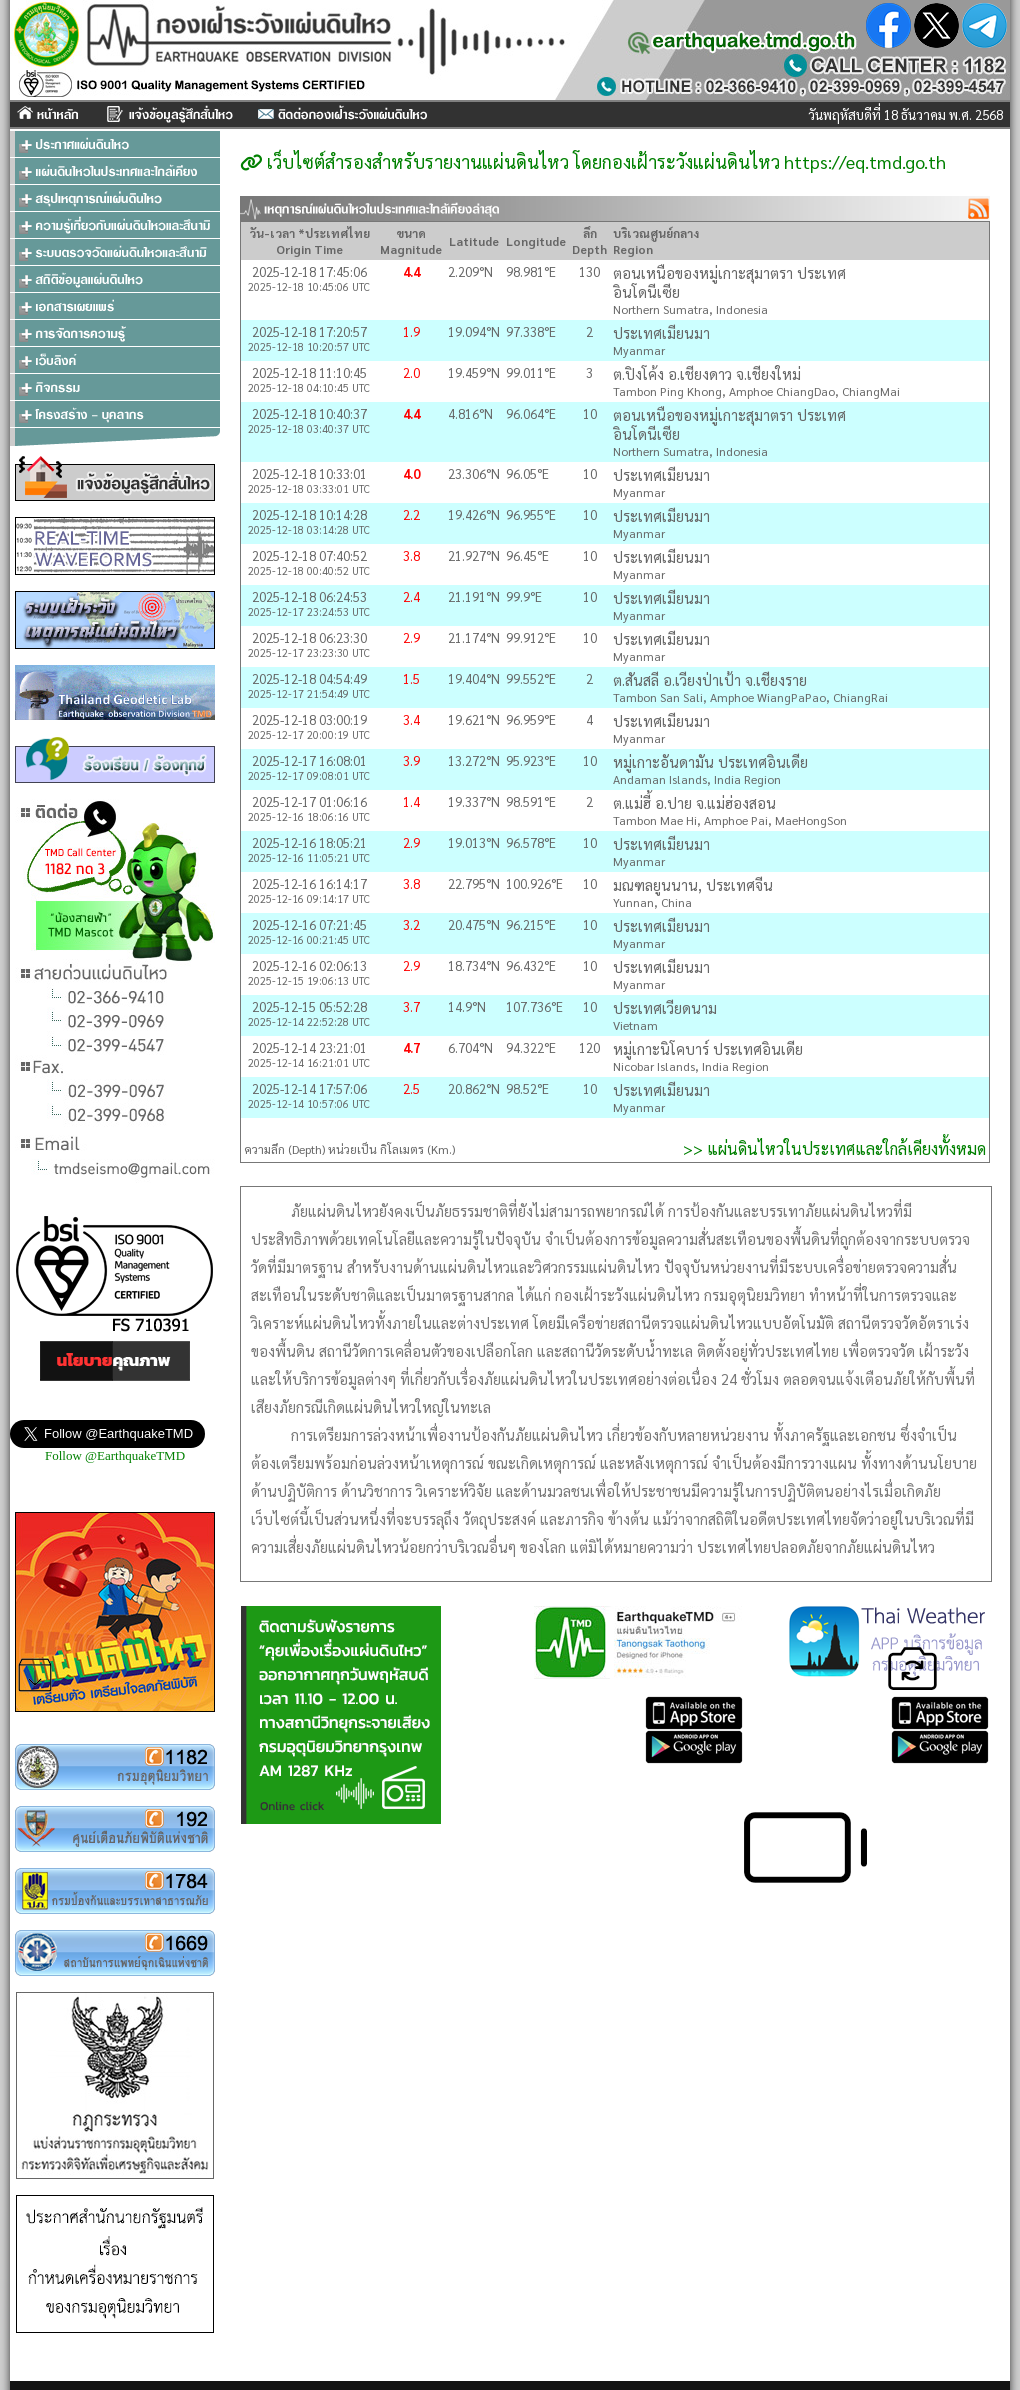 This screenshot has height=2390, width=1020. What do you see at coordinates (35, 1675) in the screenshot?
I see `download to storage or archive` at bounding box center [35, 1675].